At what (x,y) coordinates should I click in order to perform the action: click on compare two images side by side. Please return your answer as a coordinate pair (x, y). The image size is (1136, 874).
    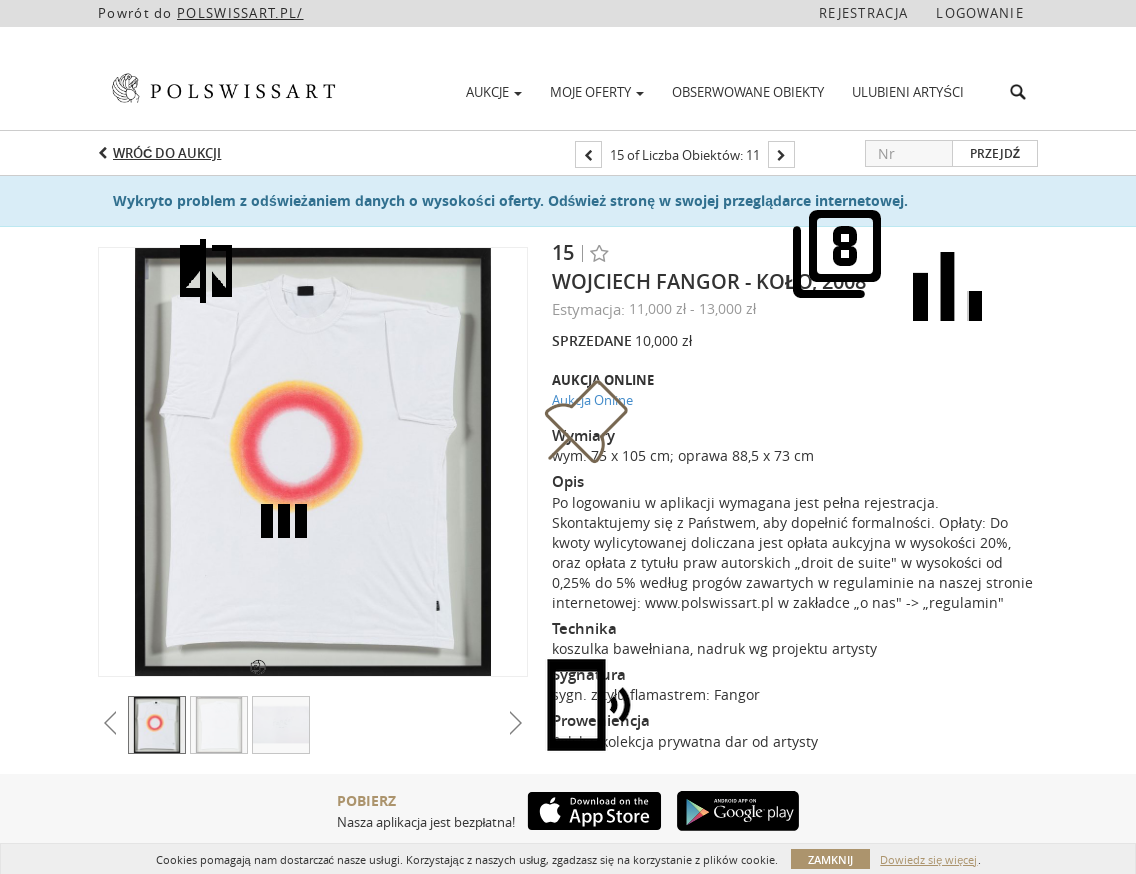
    Looking at the image, I should click on (206, 271).